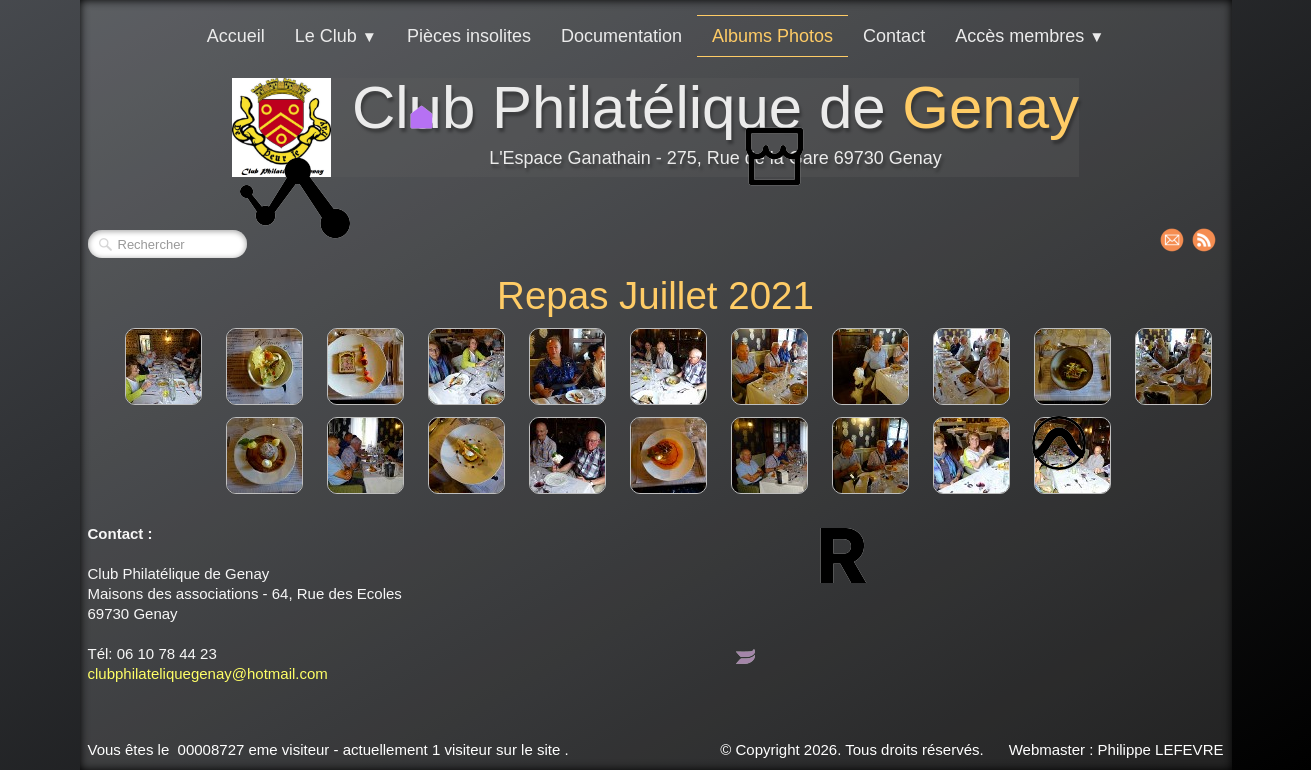 This screenshot has width=1311, height=770. What do you see at coordinates (1059, 443) in the screenshot?
I see `open Pro Tools application` at bounding box center [1059, 443].